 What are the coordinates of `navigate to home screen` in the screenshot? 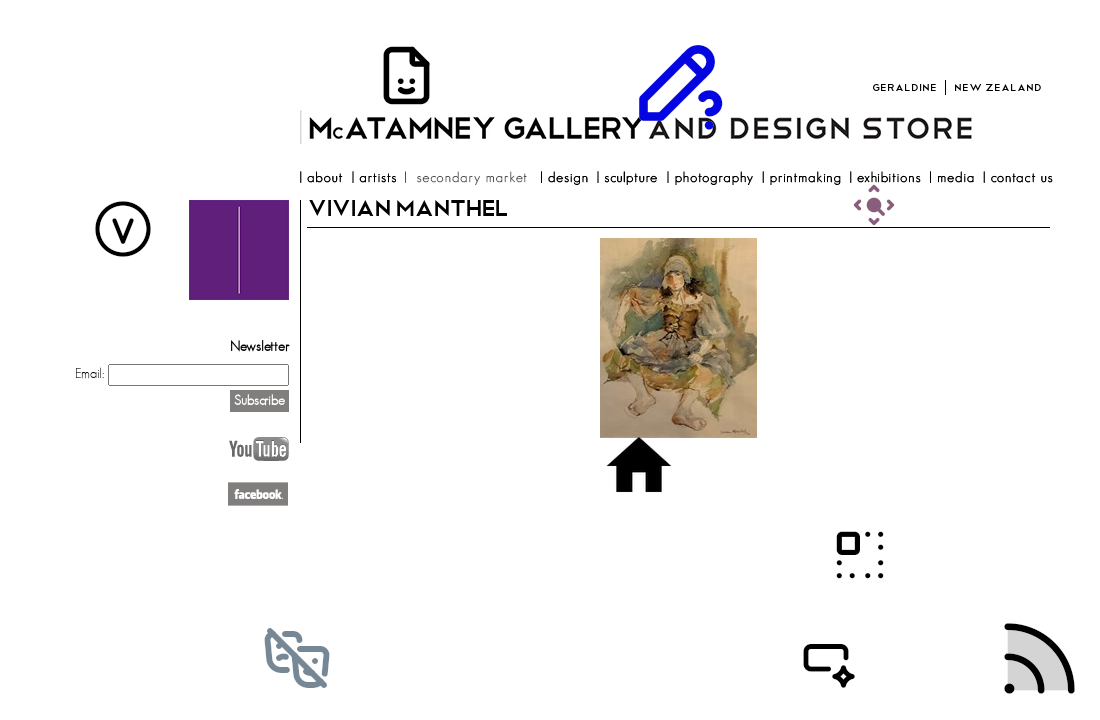 It's located at (639, 466).